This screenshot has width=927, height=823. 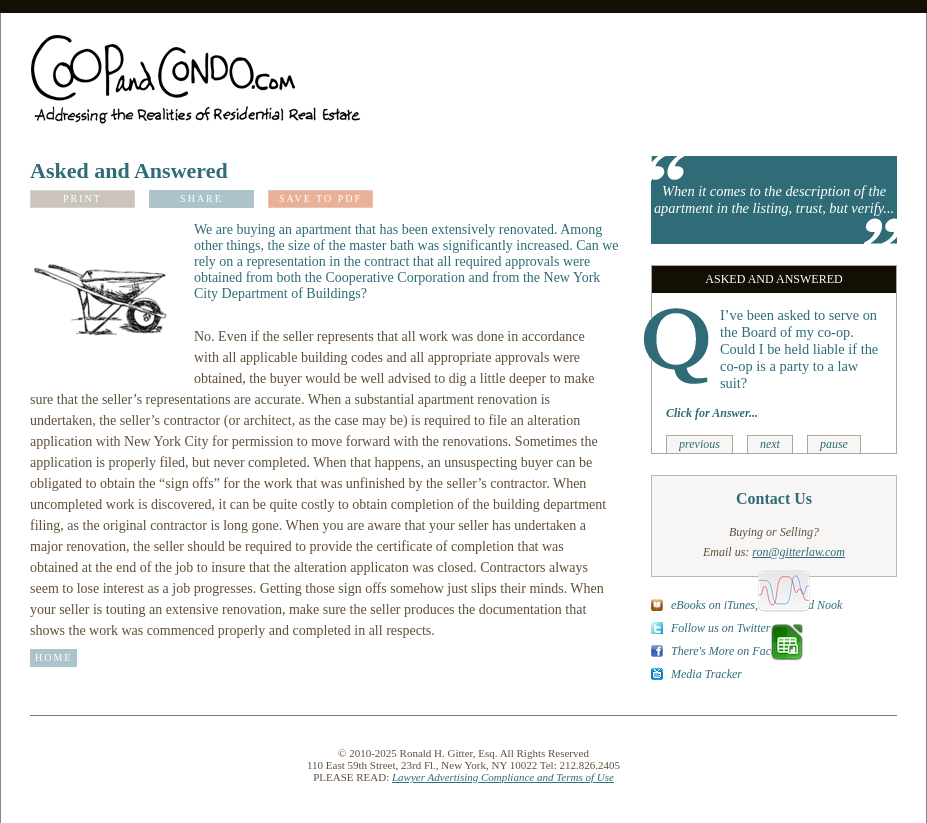 I want to click on open LibreOffice Calc spreadsheet application, so click(x=787, y=642).